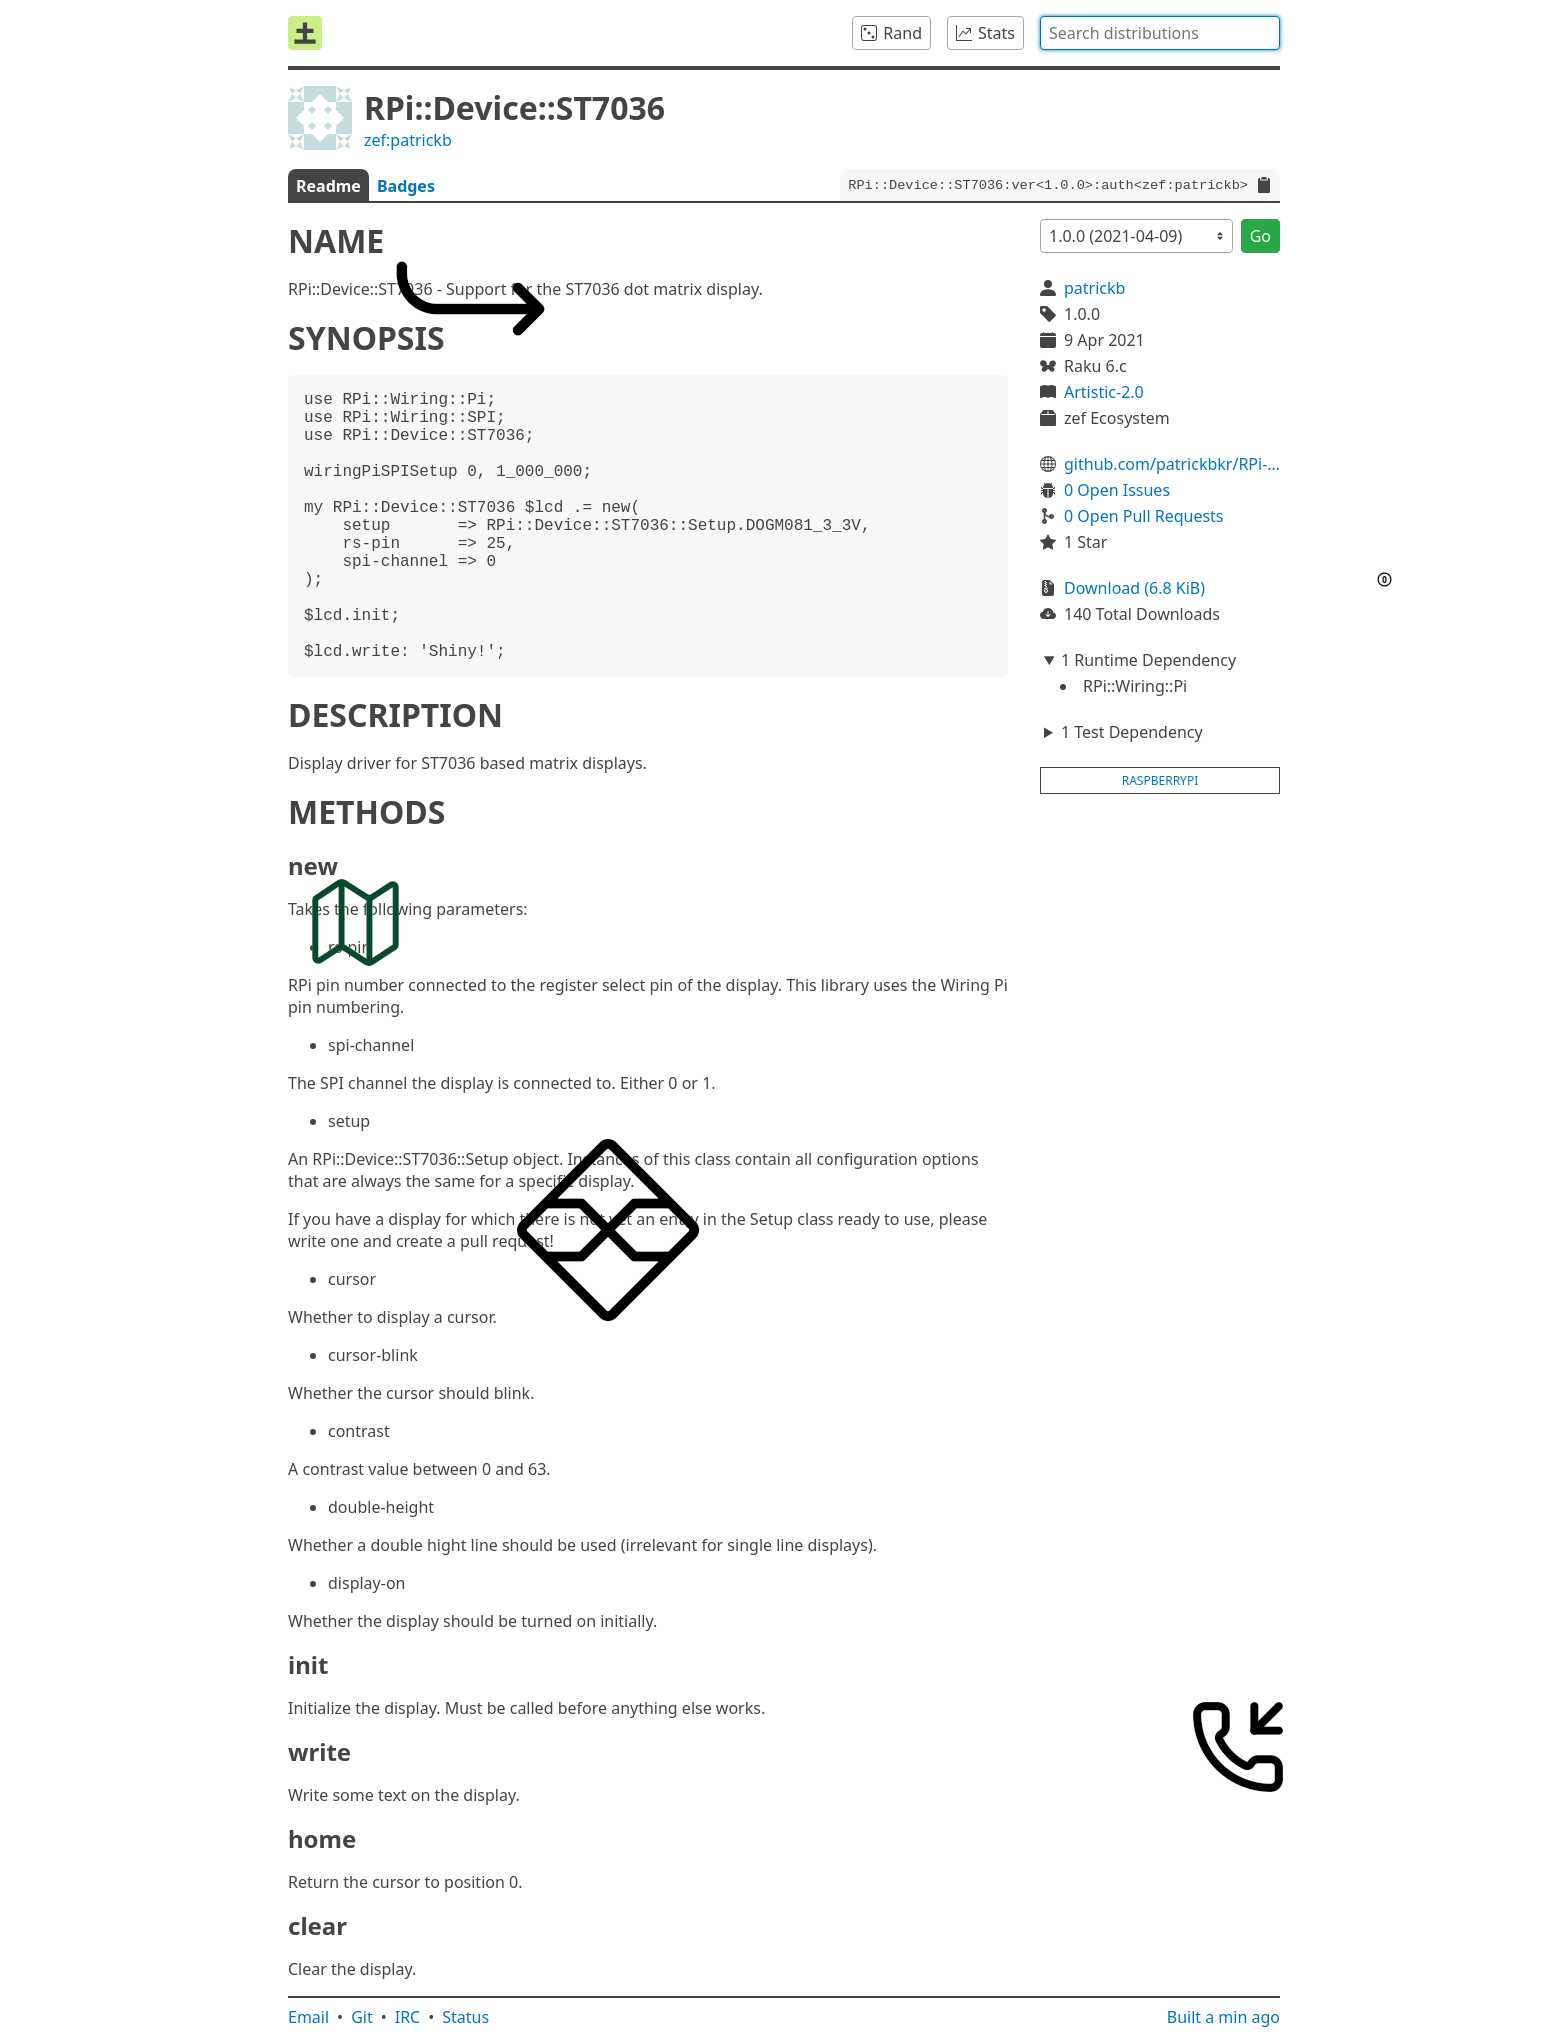 This screenshot has height=2036, width=1568. Describe the element at coordinates (355, 922) in the screenshot. I see `view map` at that location.